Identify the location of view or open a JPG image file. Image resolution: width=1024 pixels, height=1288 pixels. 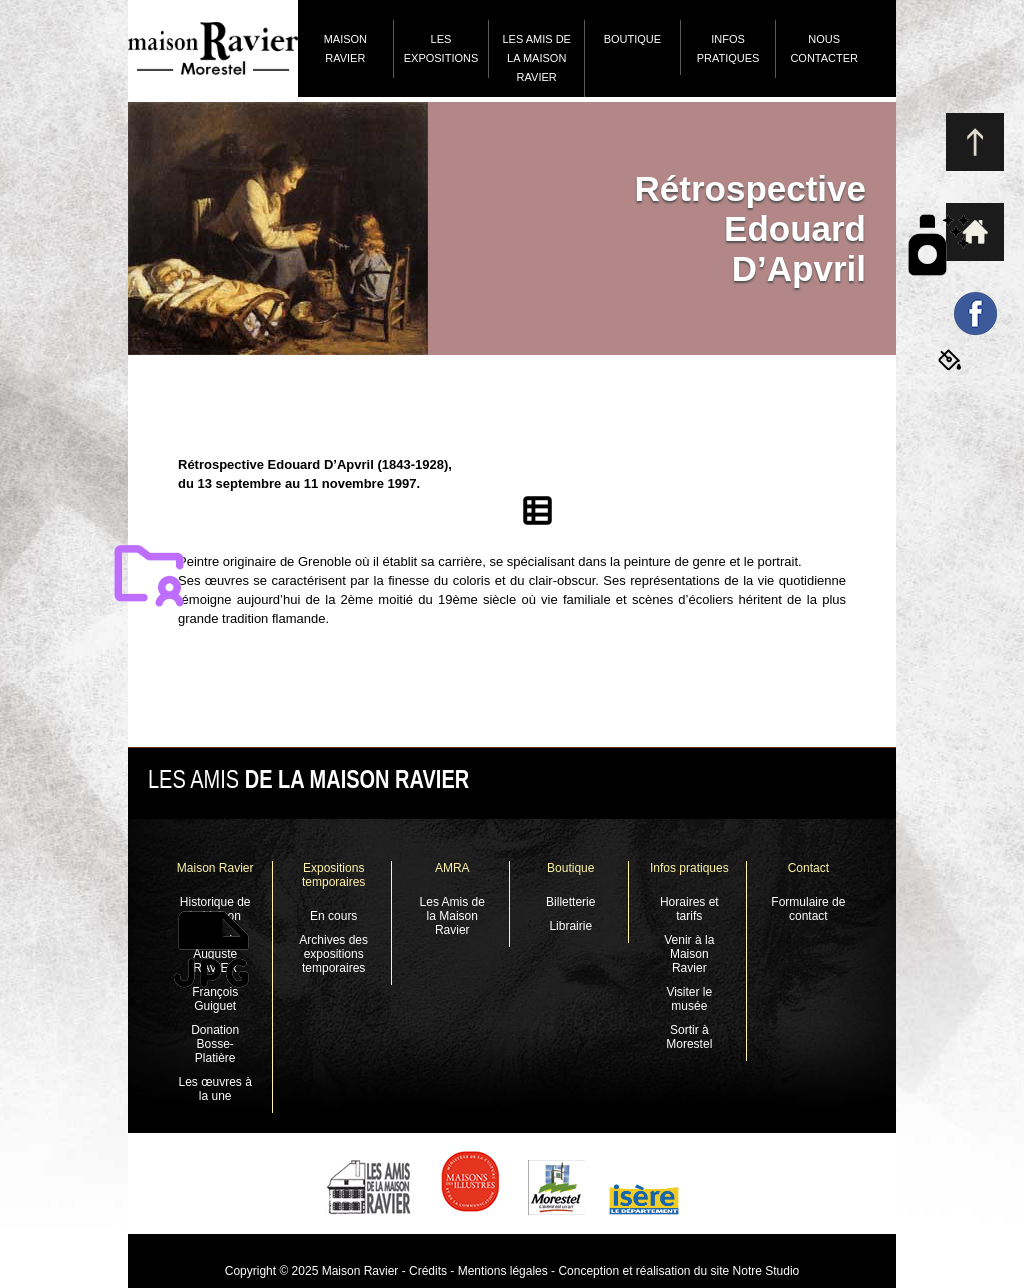
(213, 952).